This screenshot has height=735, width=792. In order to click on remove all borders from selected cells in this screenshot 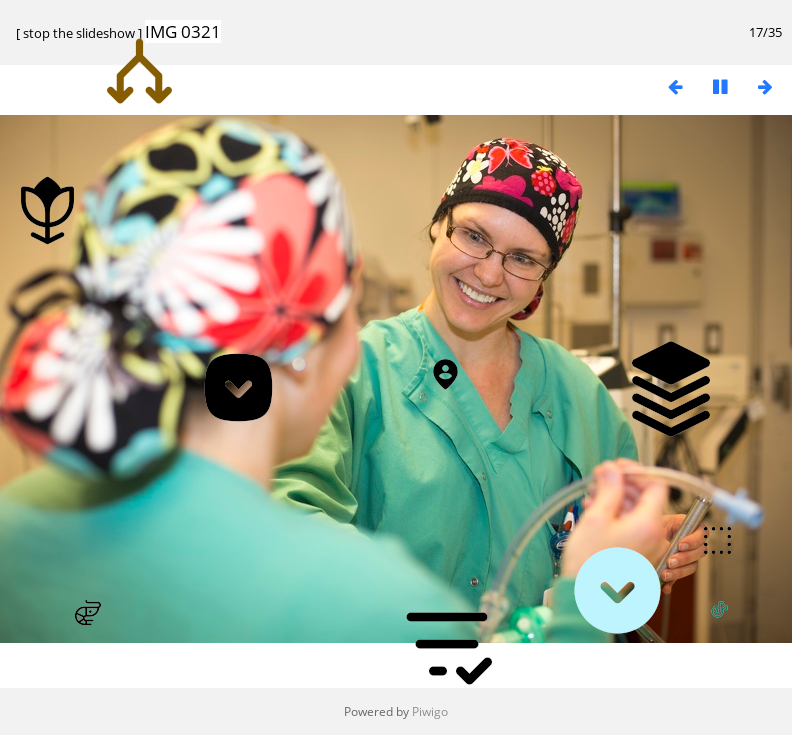, I will do `click(717, 540)`.